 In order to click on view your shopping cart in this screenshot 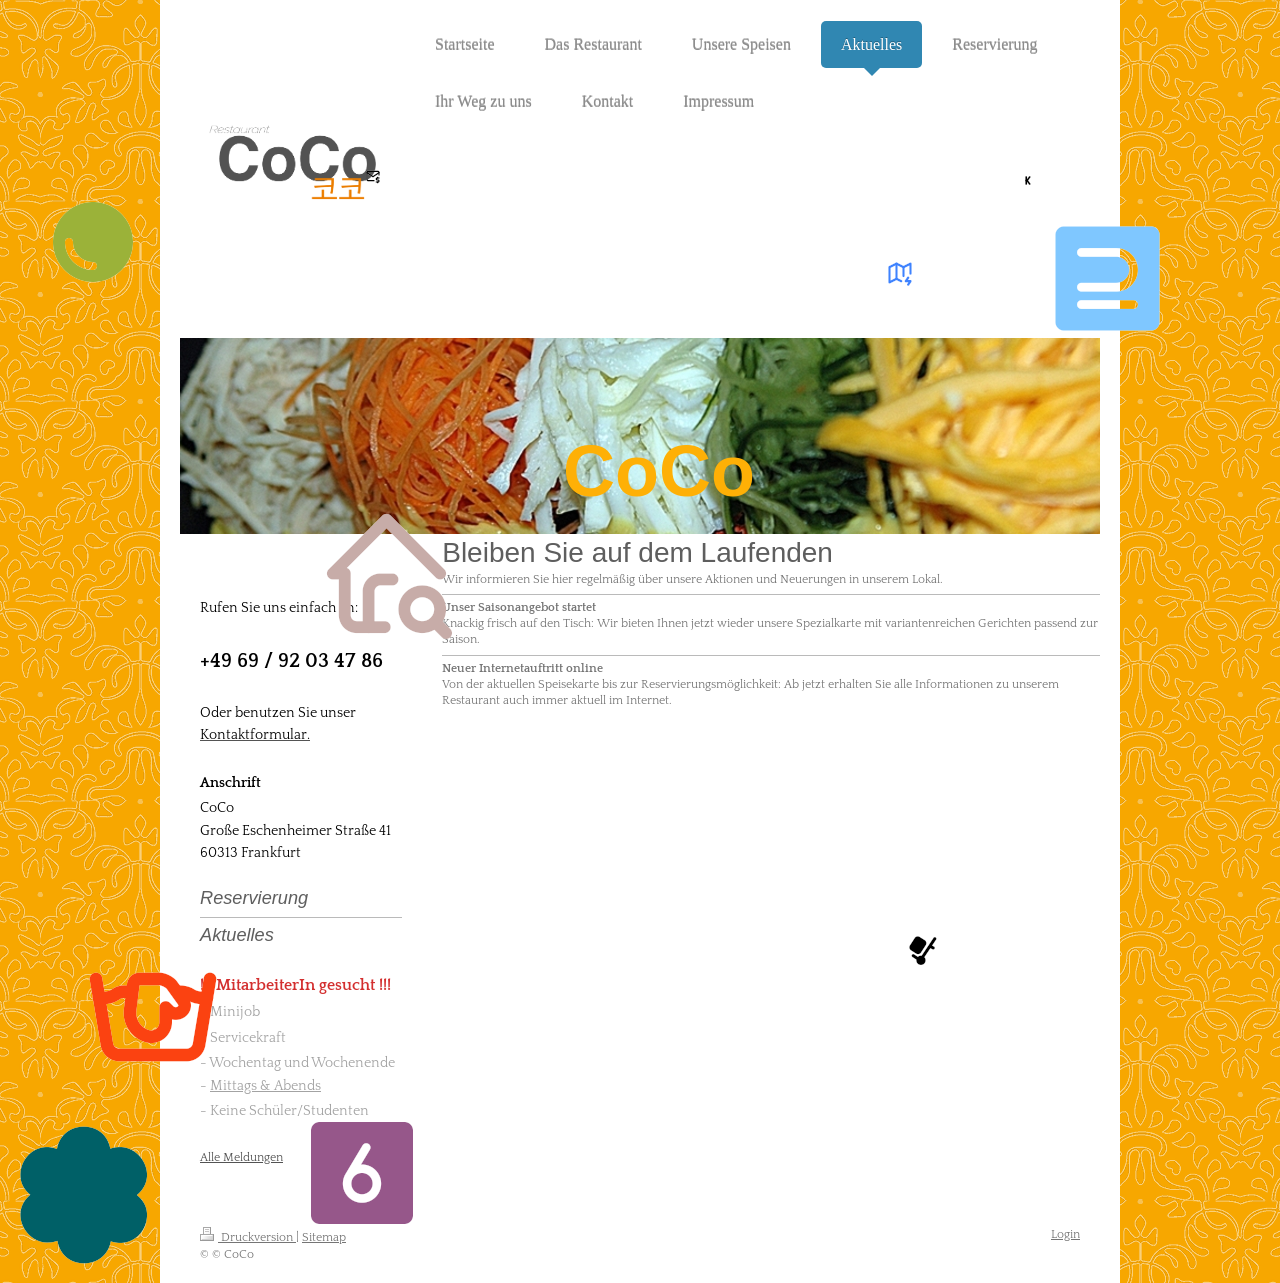, I will do `click(922, 949)`.